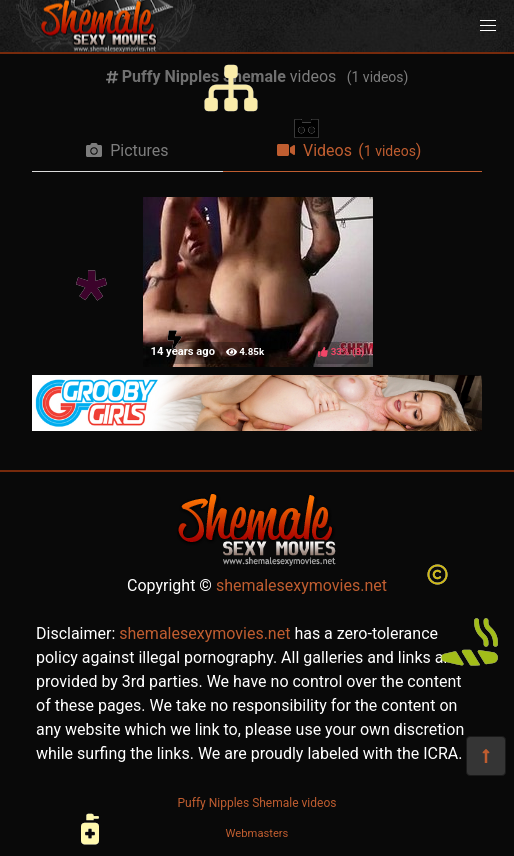 The height and width of the screenshot is (856, 514). What do you see at coordinates (90, 830) in the screenshot?
I see `access medical supplies or first aid resources` at bounding box center [90, 830].